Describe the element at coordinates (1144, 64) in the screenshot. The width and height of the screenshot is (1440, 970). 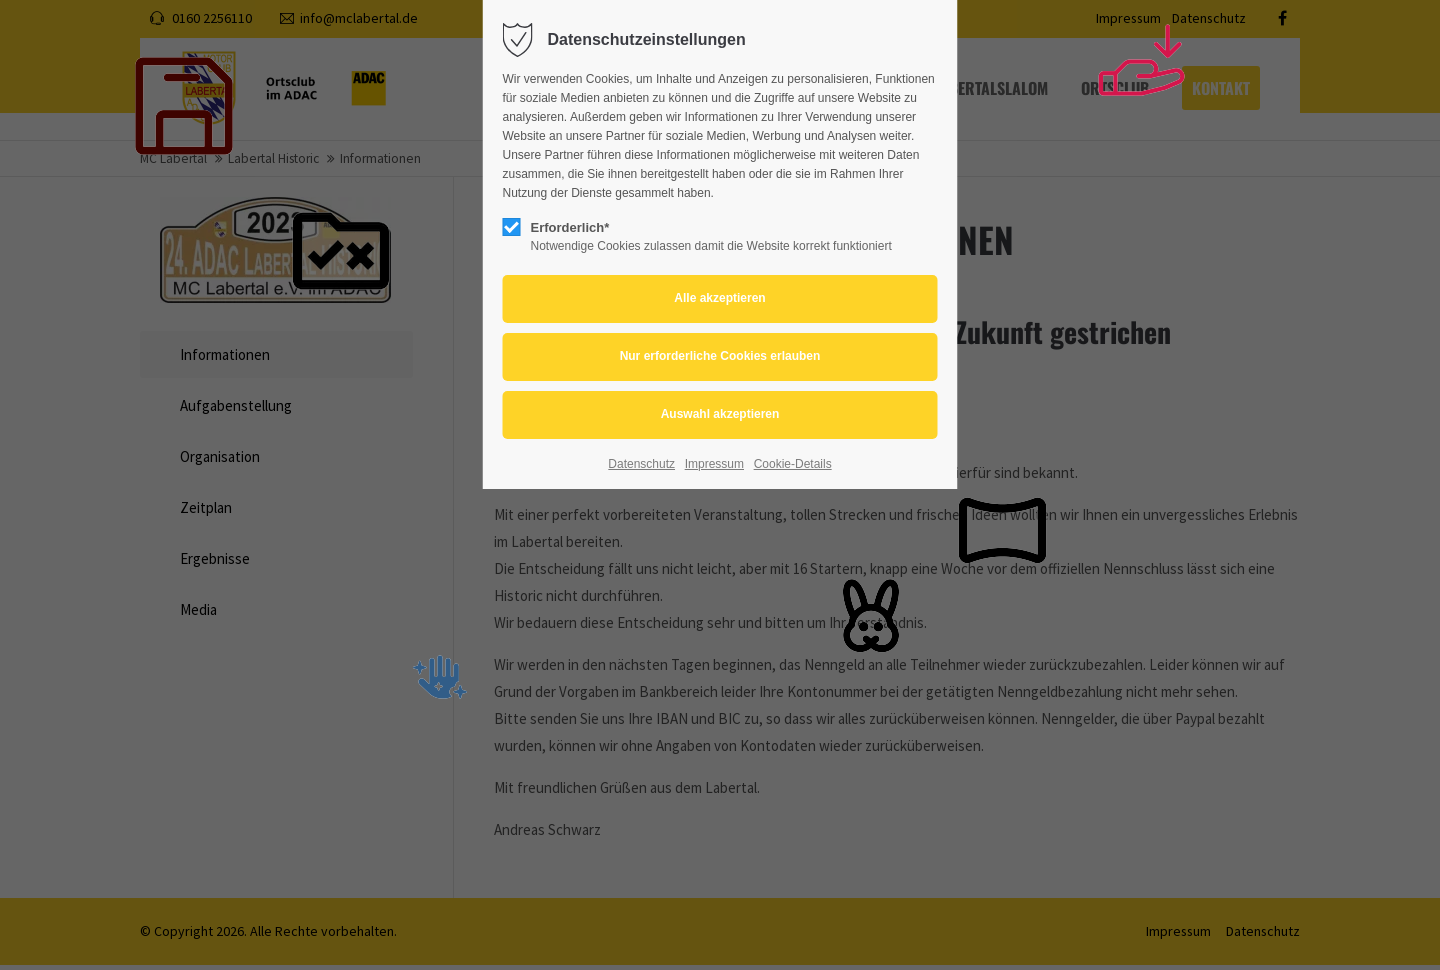
I see `receive or accept an incoming item` at that location.